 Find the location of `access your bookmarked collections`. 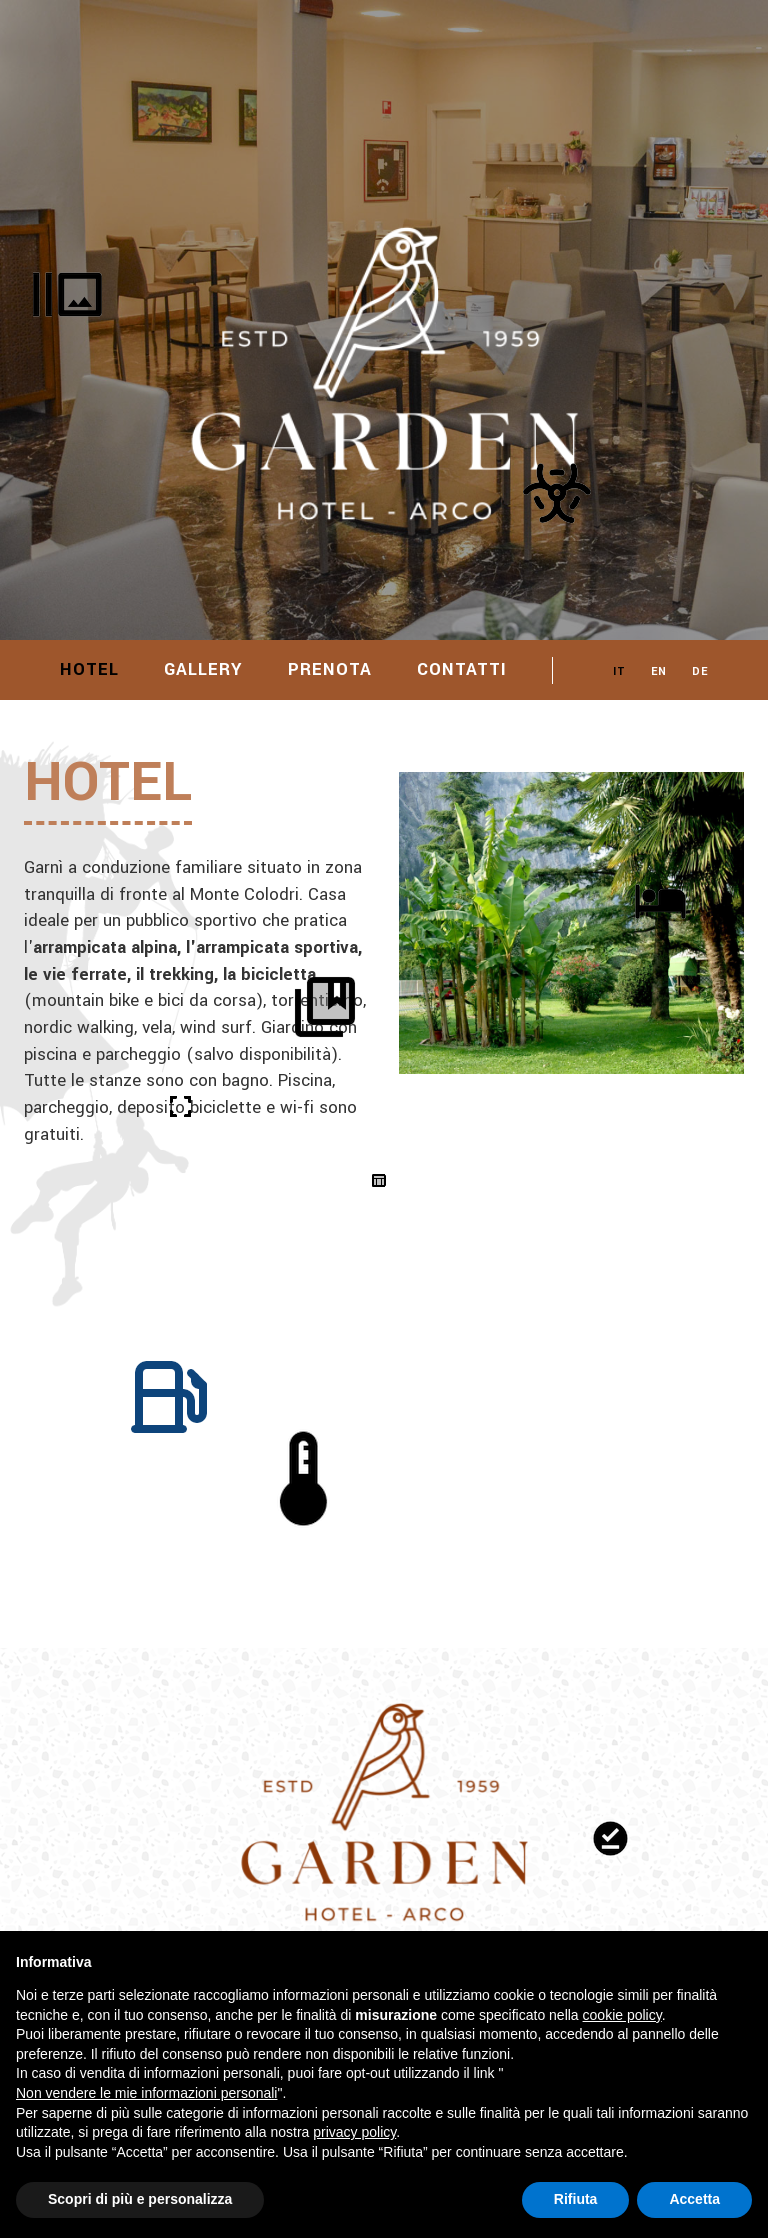

access your bookmarked collections is located at coordinates (325, 1007).